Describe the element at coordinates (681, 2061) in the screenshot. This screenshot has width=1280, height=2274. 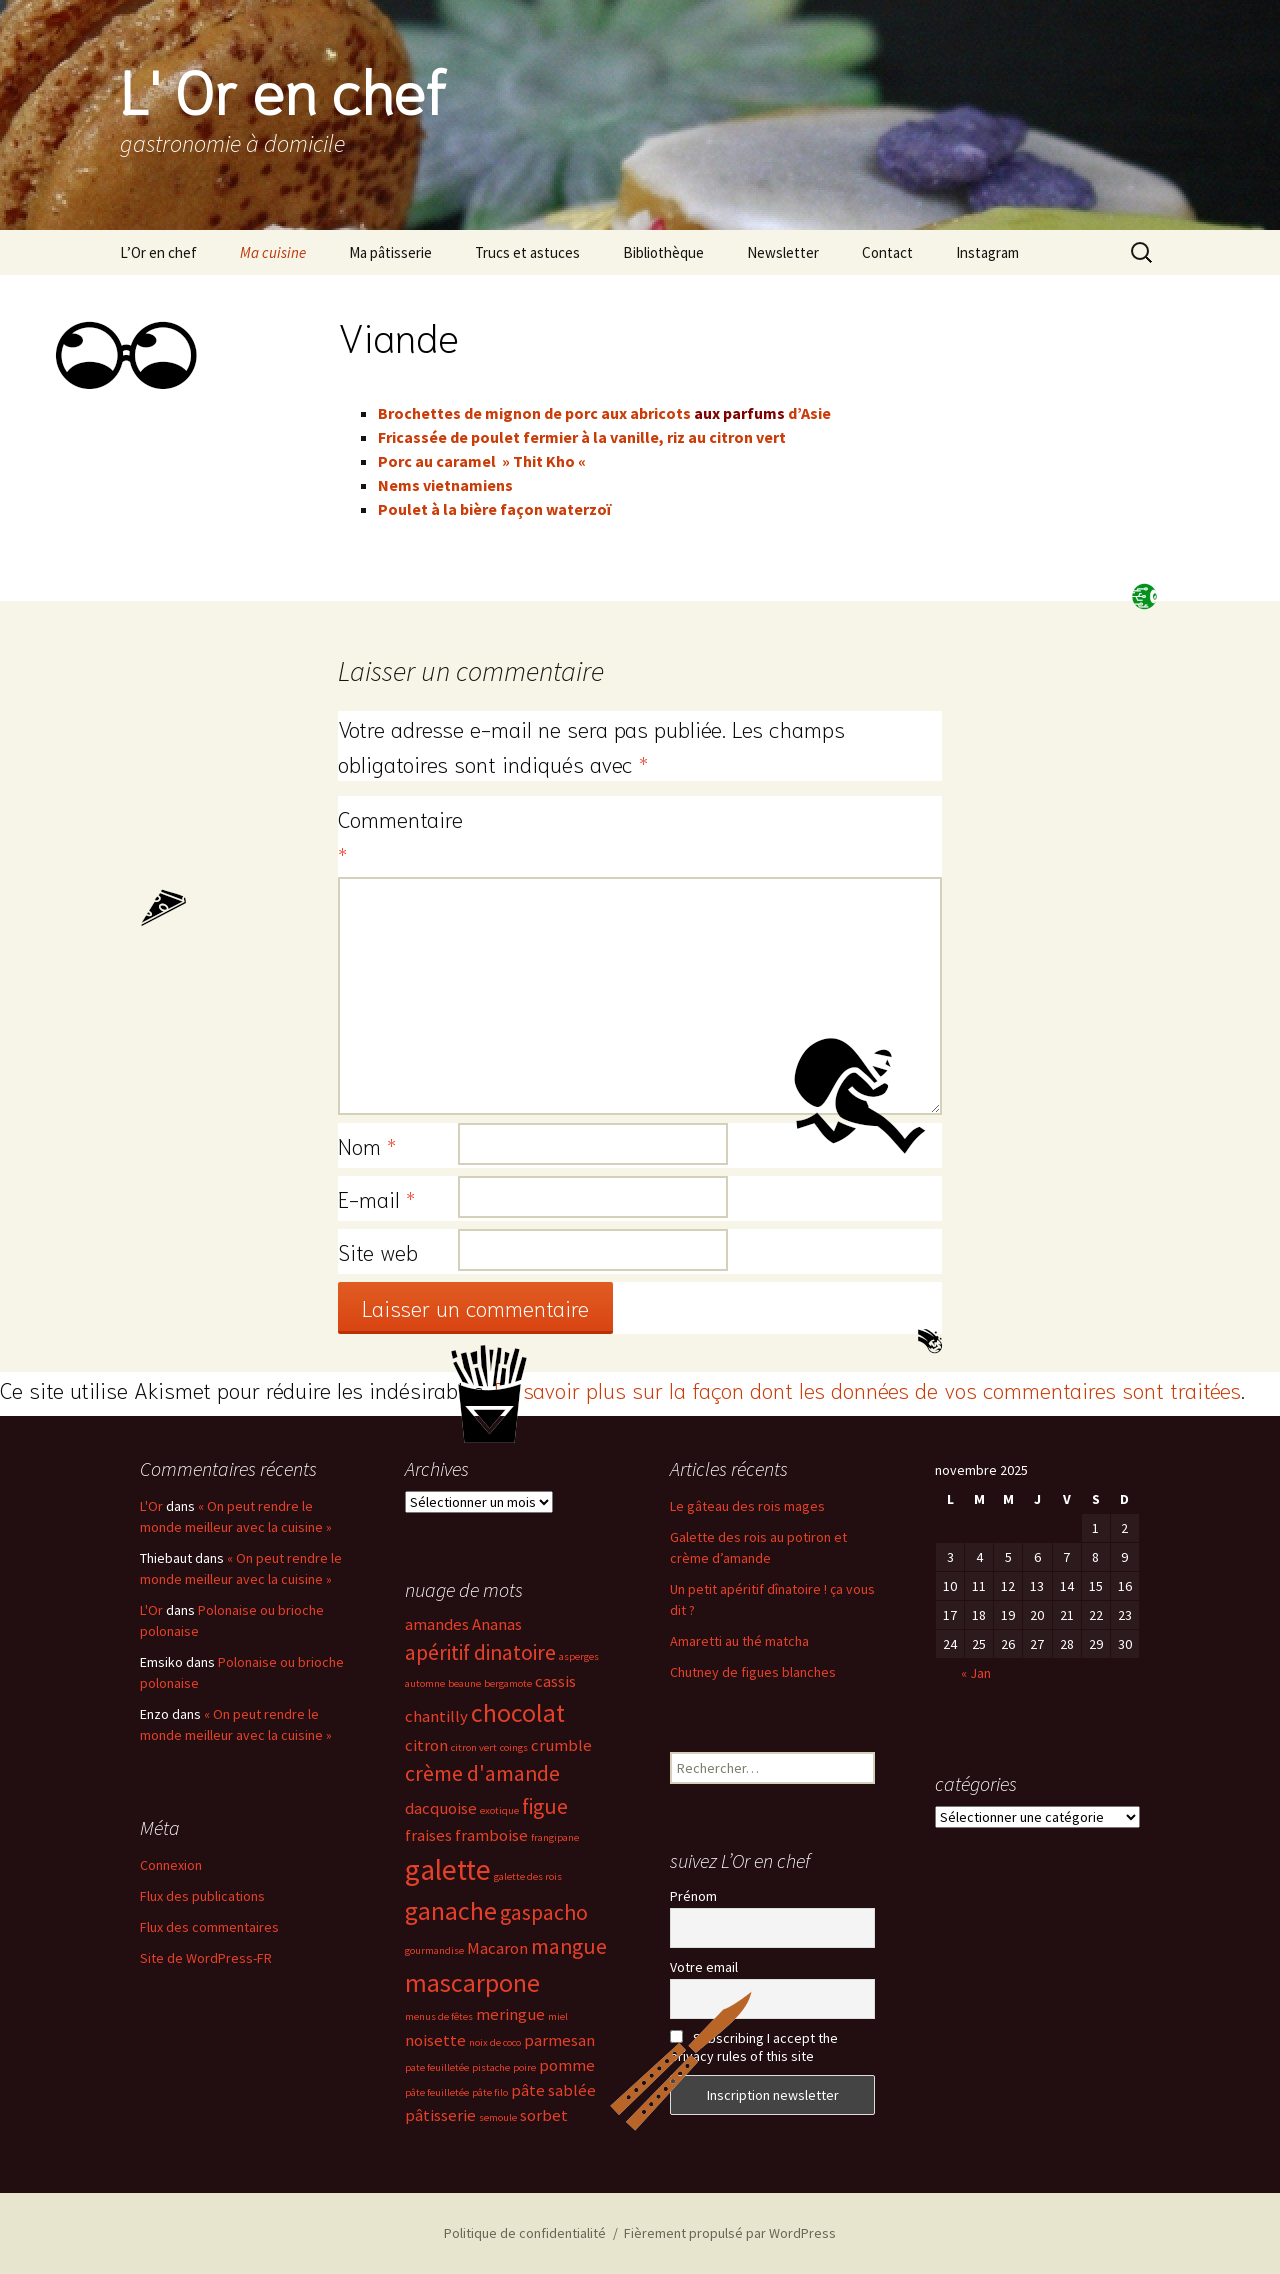
I see `select butterfly knife weapon in game inventory` at that location.